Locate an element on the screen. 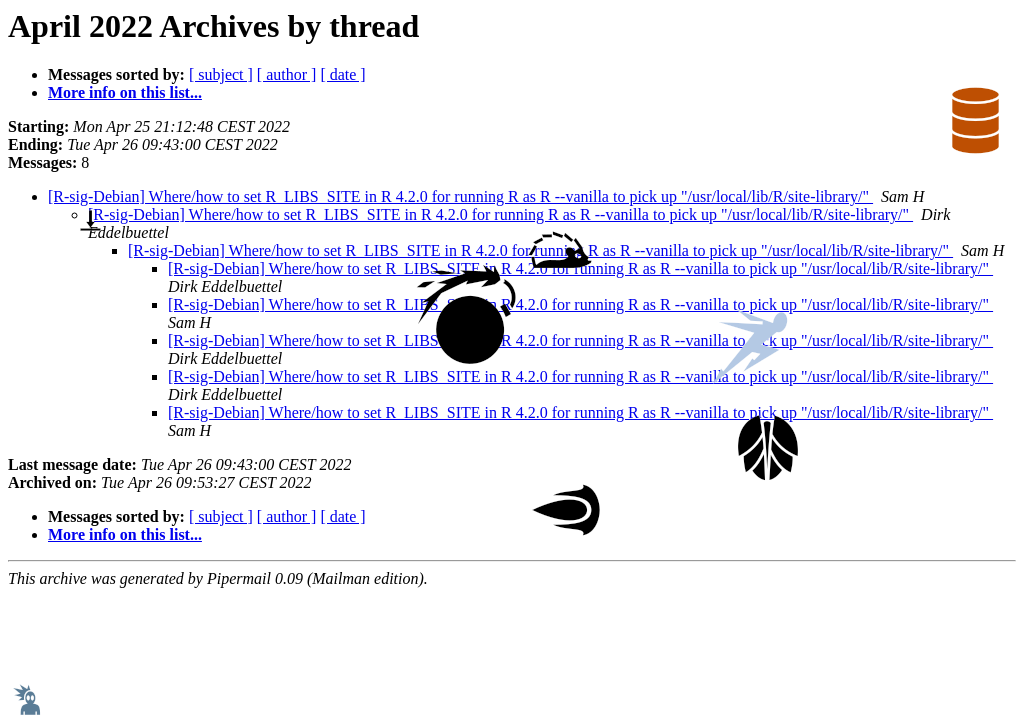 Image resolution: width=1024 pixels, height=720 pixels. select the lucifer cannon weapon is located at coordinates (566, 510).